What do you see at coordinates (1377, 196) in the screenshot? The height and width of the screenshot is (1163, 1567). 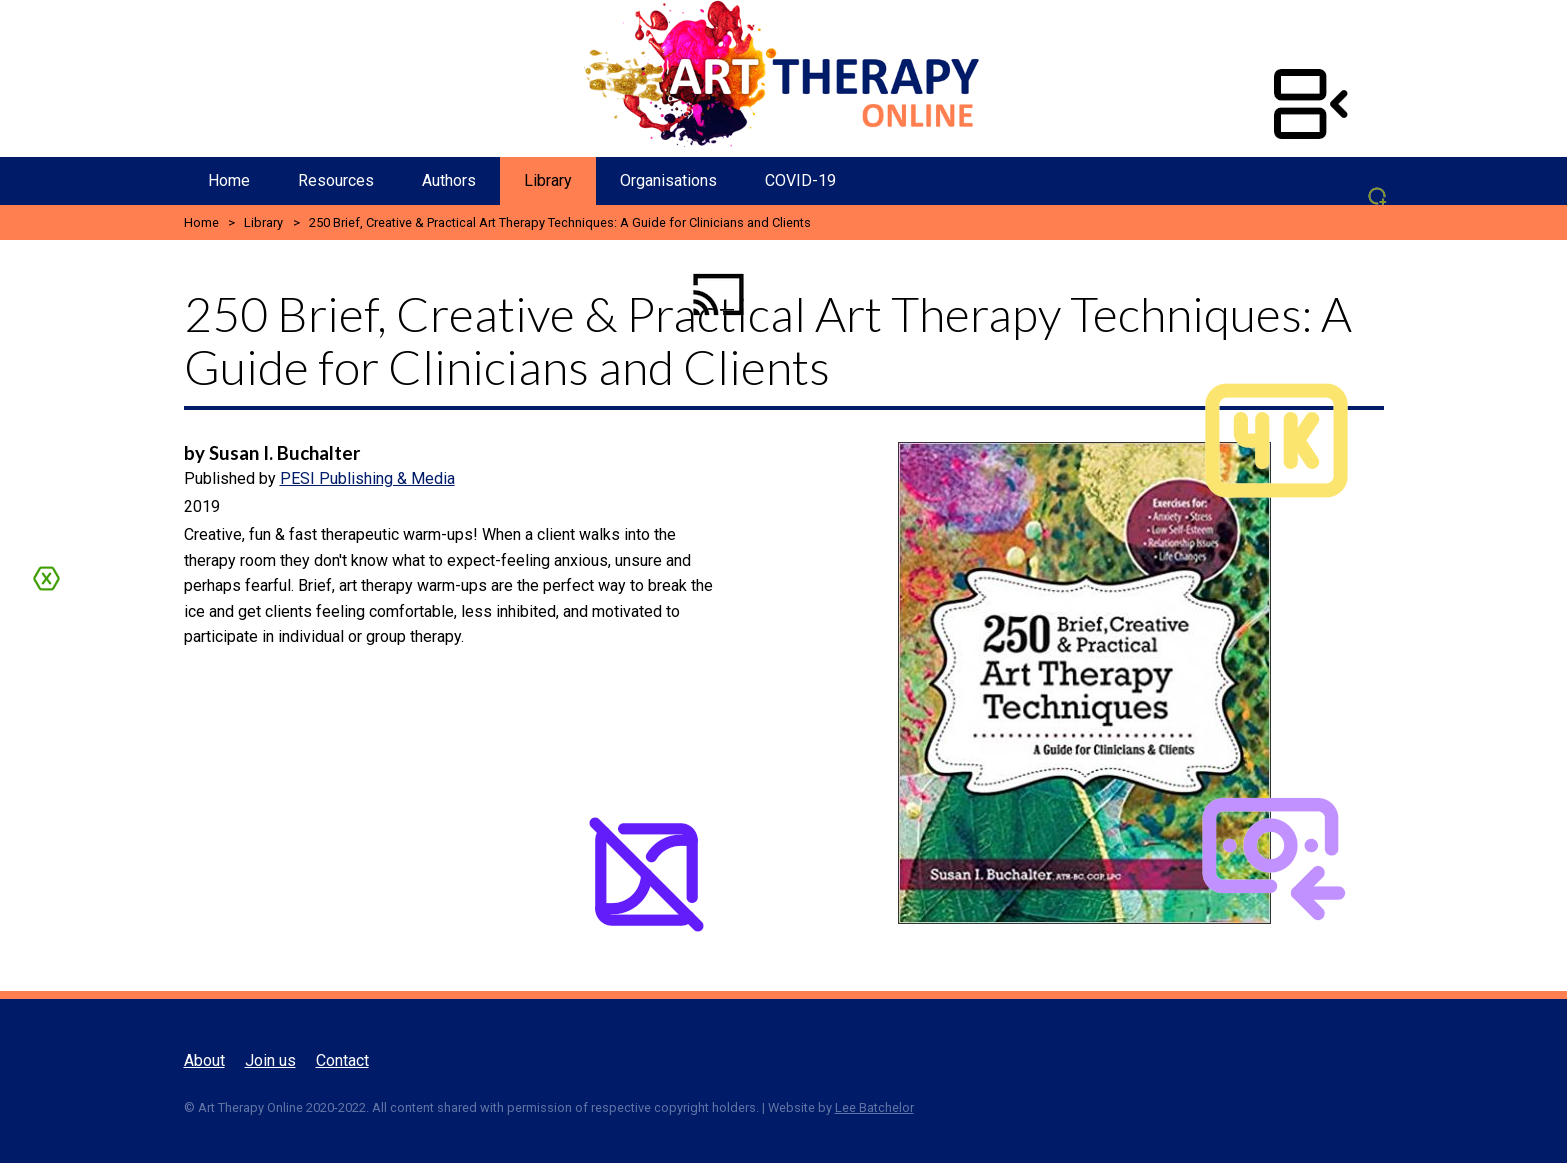 I see `add a new item or entry` at bounding box center [1377, 196].